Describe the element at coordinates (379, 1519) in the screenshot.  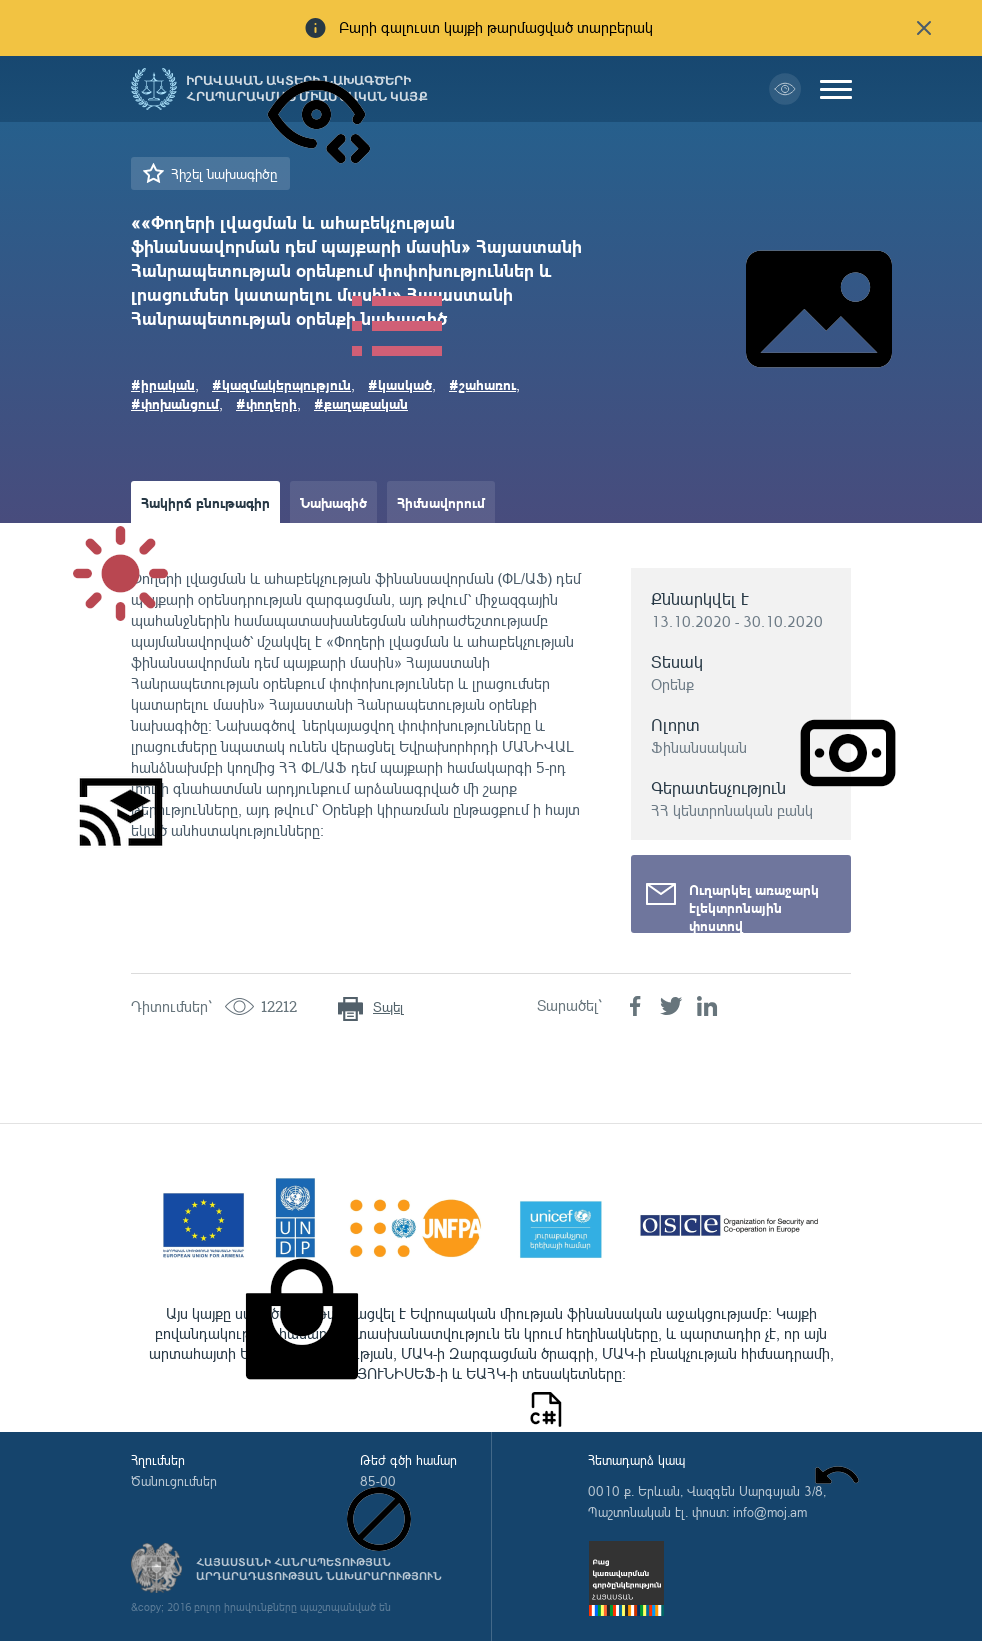
I see `block or ban a user` at that location.